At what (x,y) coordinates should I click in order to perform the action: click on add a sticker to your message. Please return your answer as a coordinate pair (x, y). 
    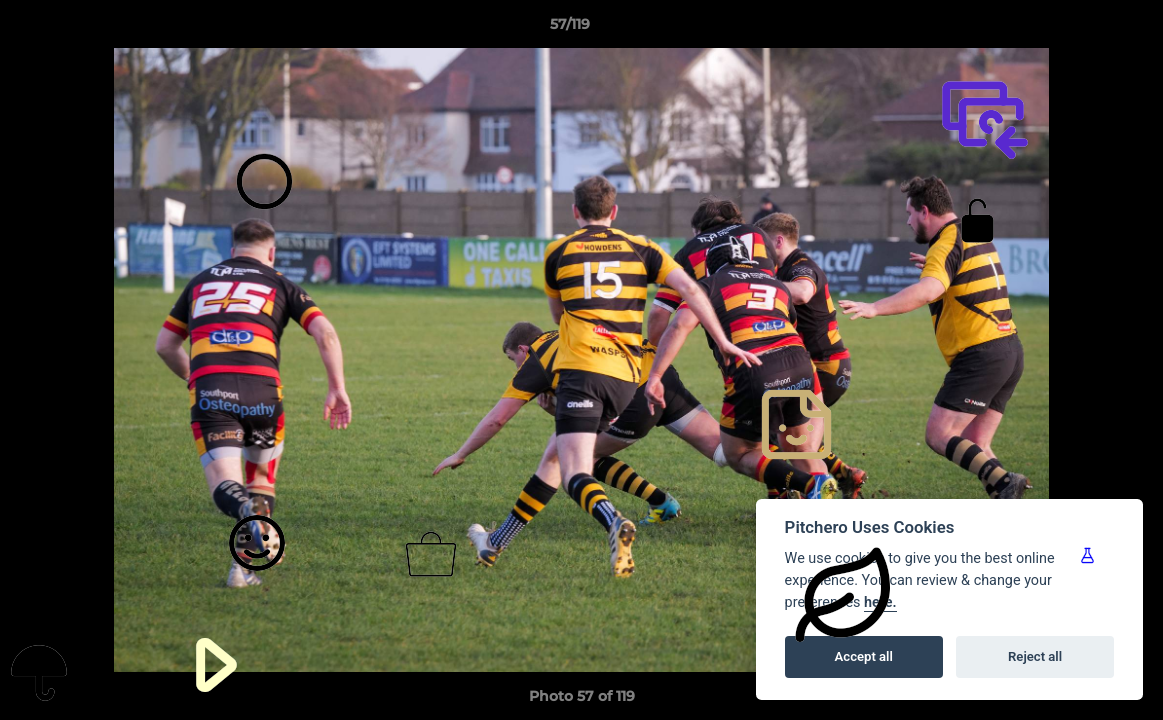
    Looking at the image, I should click on (796, 424).